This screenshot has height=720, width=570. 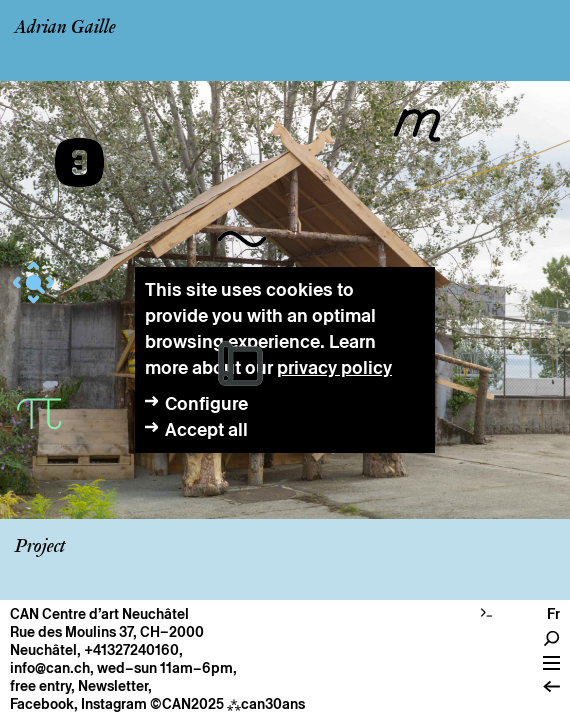 What do you see at coordinates (242, 239) in the screenshot?
I see `indicates approximate or similar value` at bounding box center [242, 239].